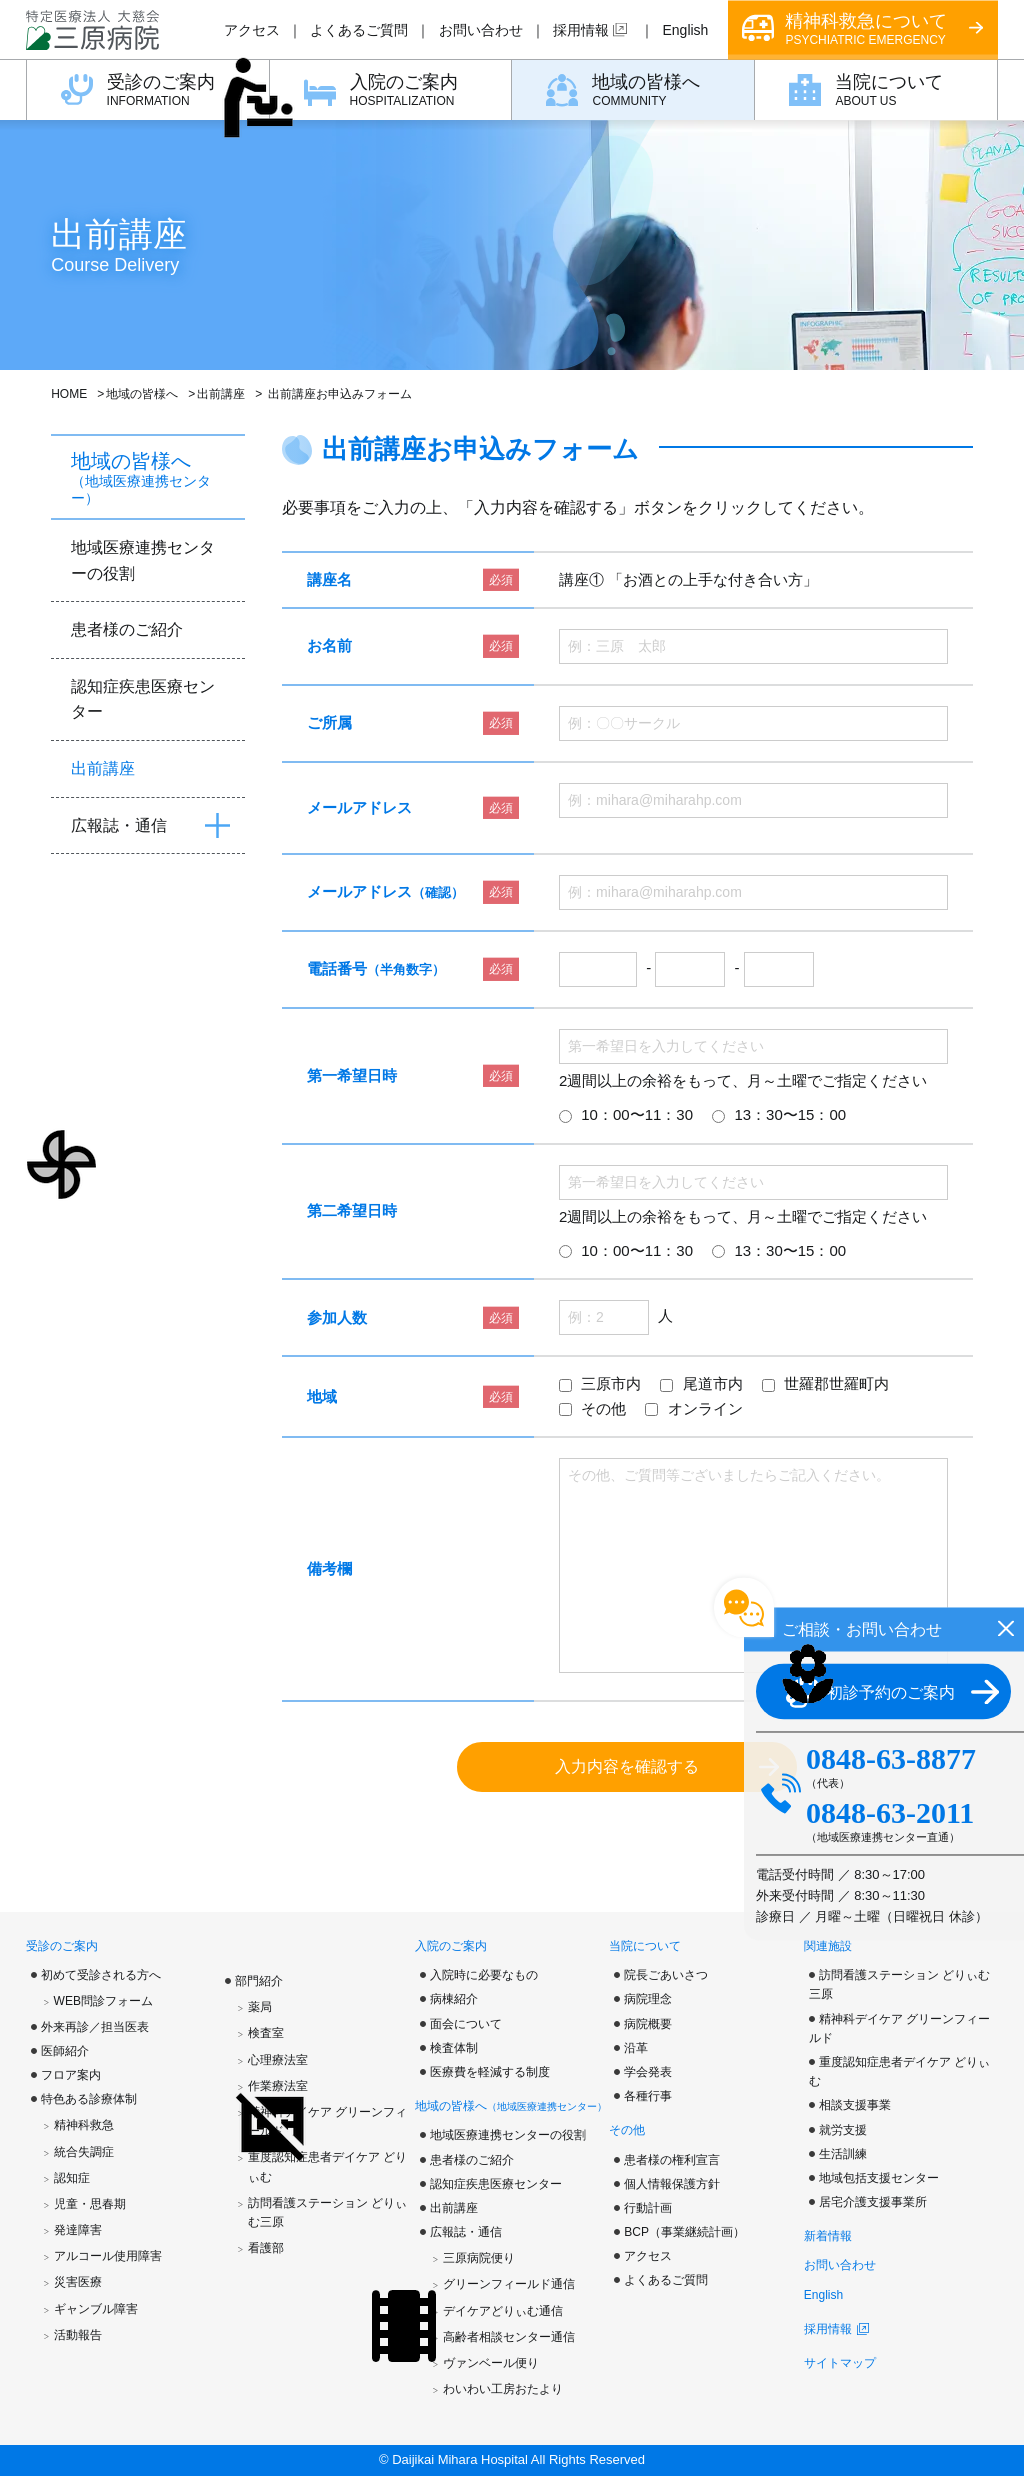 This screenshot has height=2476, width=1024. I want to click on find nearby florists or flower shops, so click(808, 1675).